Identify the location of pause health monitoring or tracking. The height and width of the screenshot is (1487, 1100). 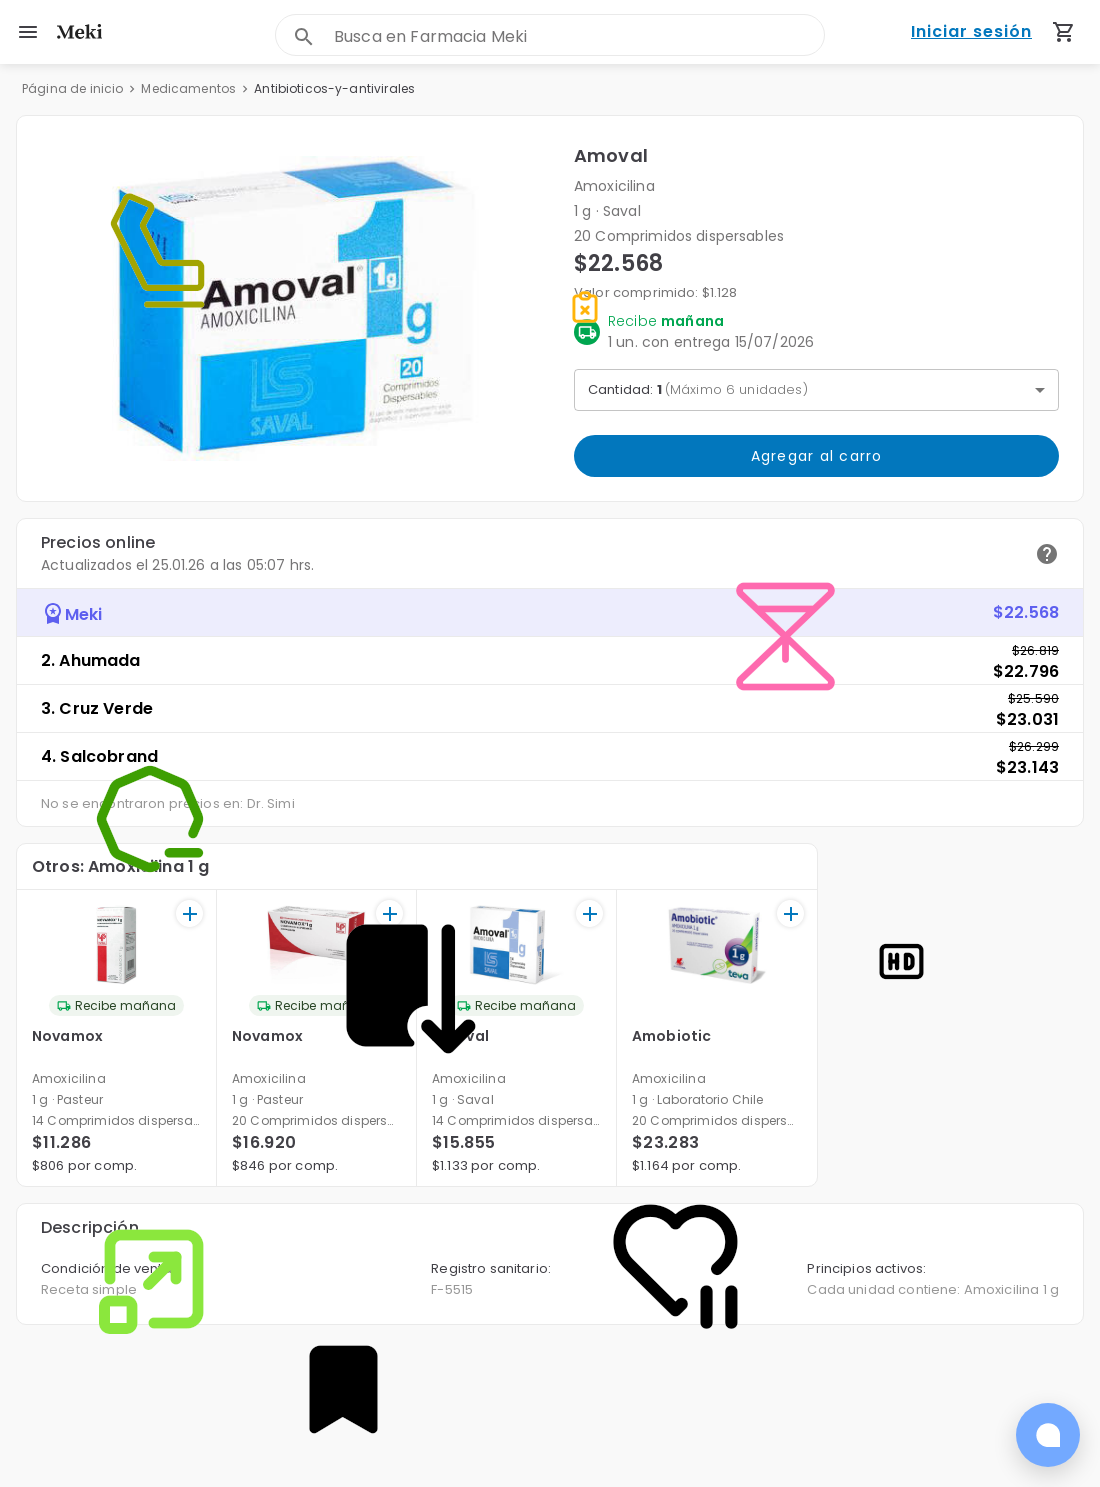
(675, 1260).